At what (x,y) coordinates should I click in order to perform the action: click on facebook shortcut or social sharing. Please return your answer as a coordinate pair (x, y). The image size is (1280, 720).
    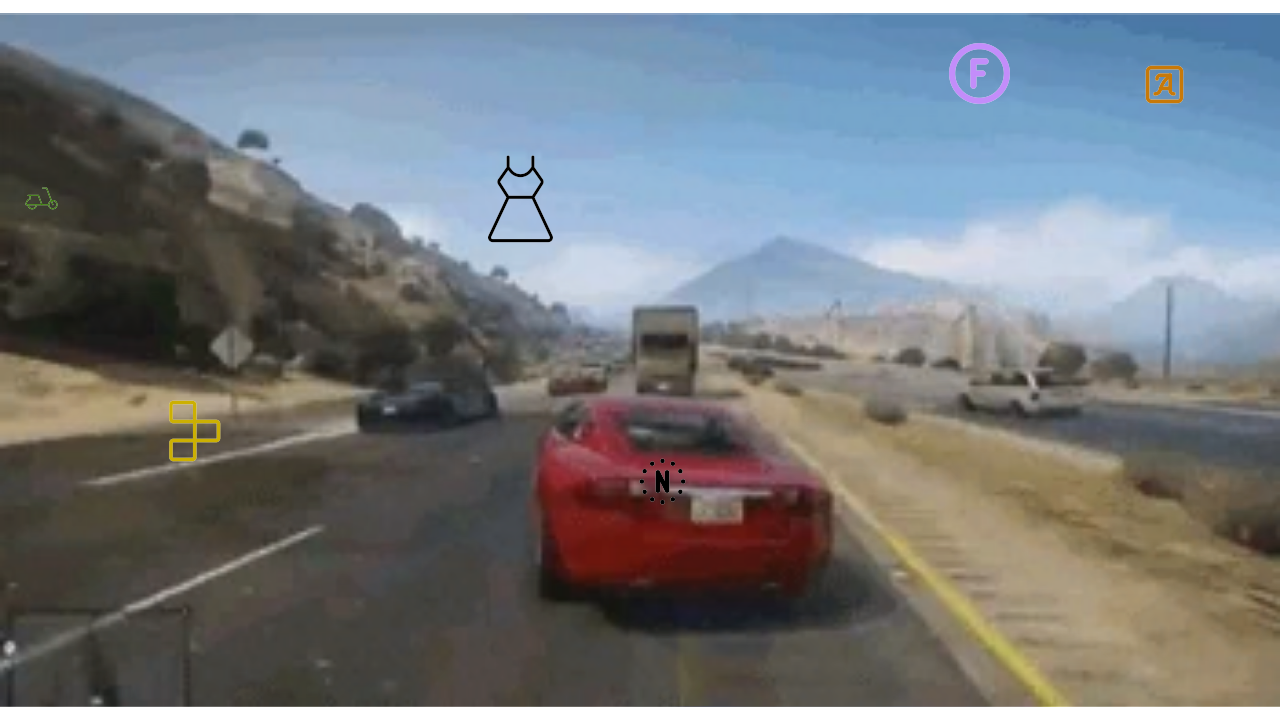
    Looking at the image, I should click on (979, 73).